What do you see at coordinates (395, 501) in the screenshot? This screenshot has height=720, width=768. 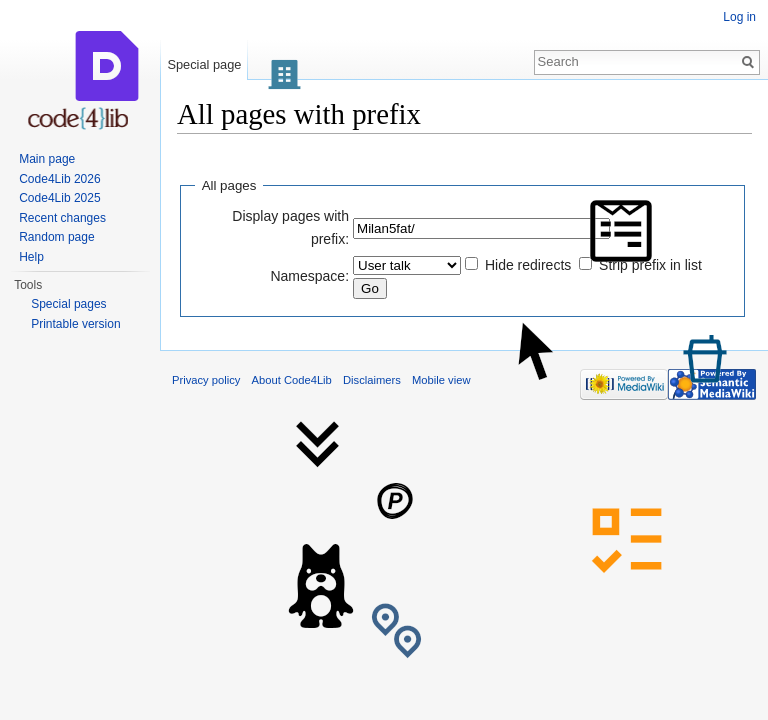 I see `open Paperspace cloud computing platform` at bounding box center [395, 501].